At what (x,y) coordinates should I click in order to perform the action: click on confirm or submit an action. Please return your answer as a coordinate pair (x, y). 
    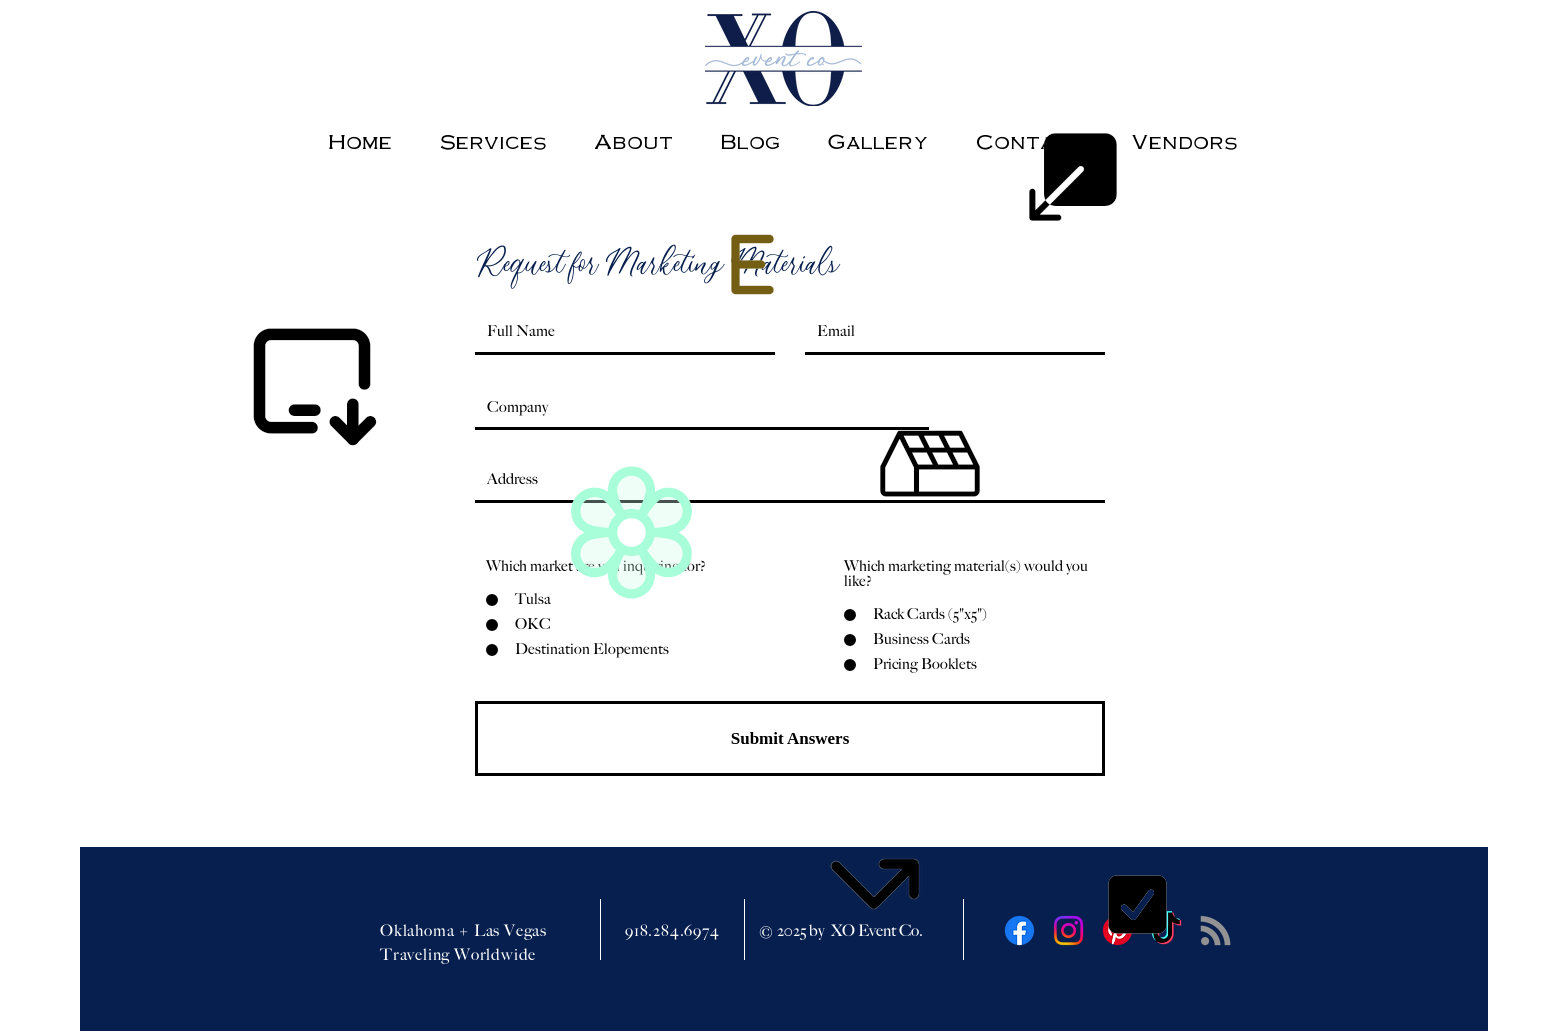
    Looking at the image, I should click on (1137, 904).